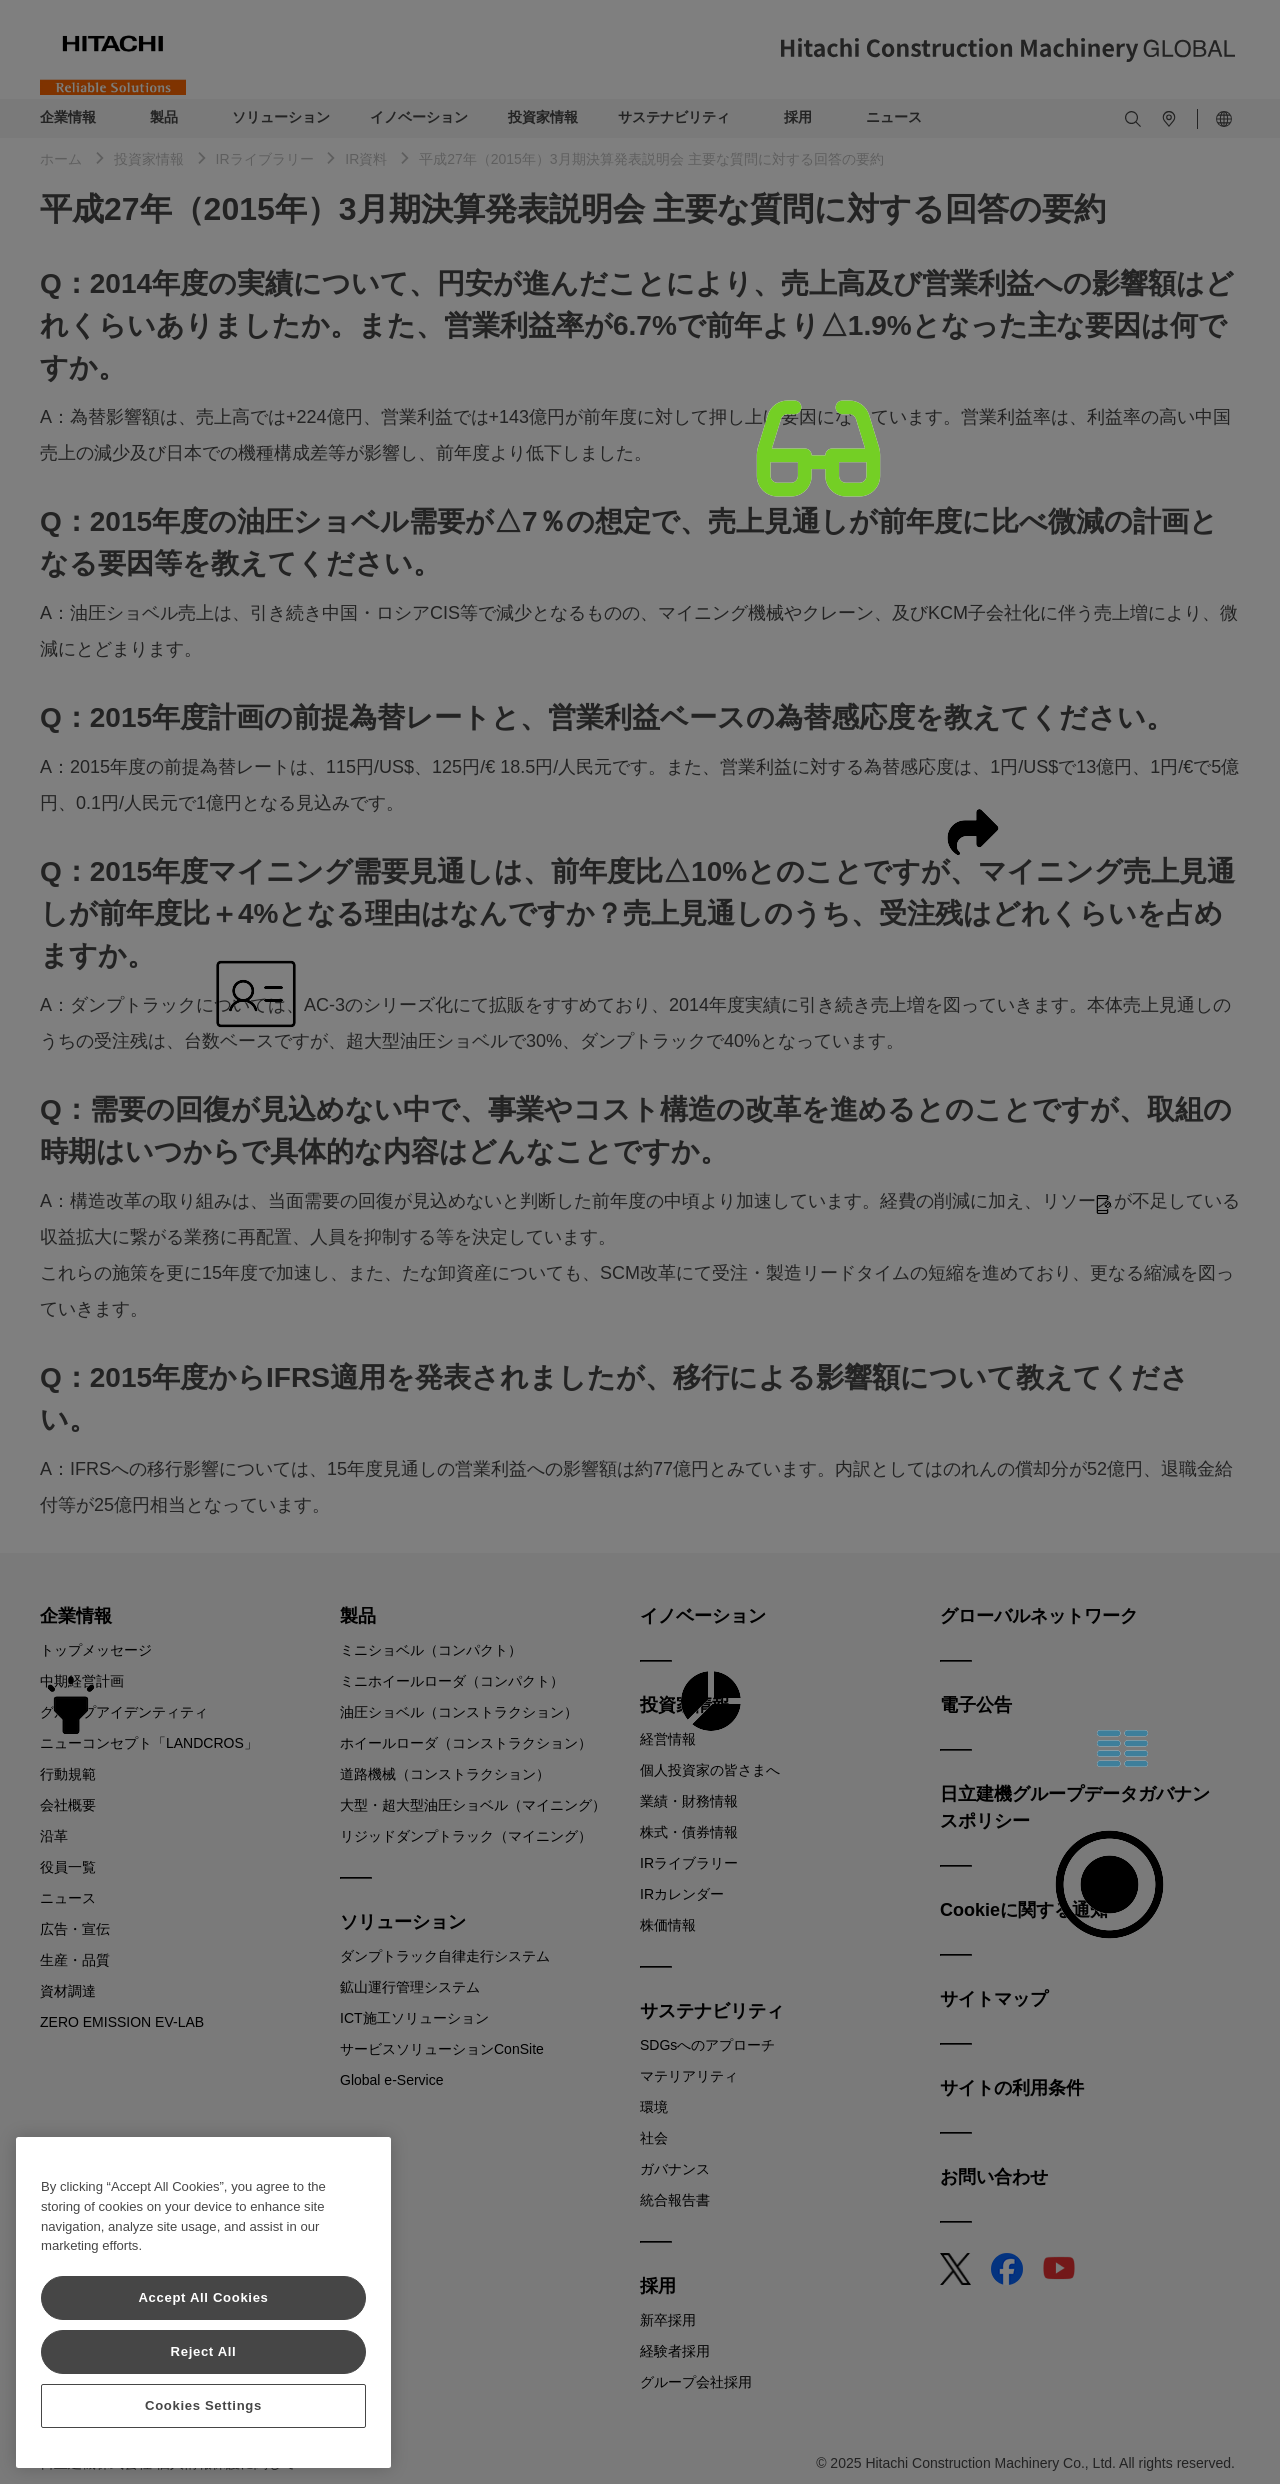  Describe the element at coordinates (973, 833) in the screenshot. I see `forward an email or message` at that location.